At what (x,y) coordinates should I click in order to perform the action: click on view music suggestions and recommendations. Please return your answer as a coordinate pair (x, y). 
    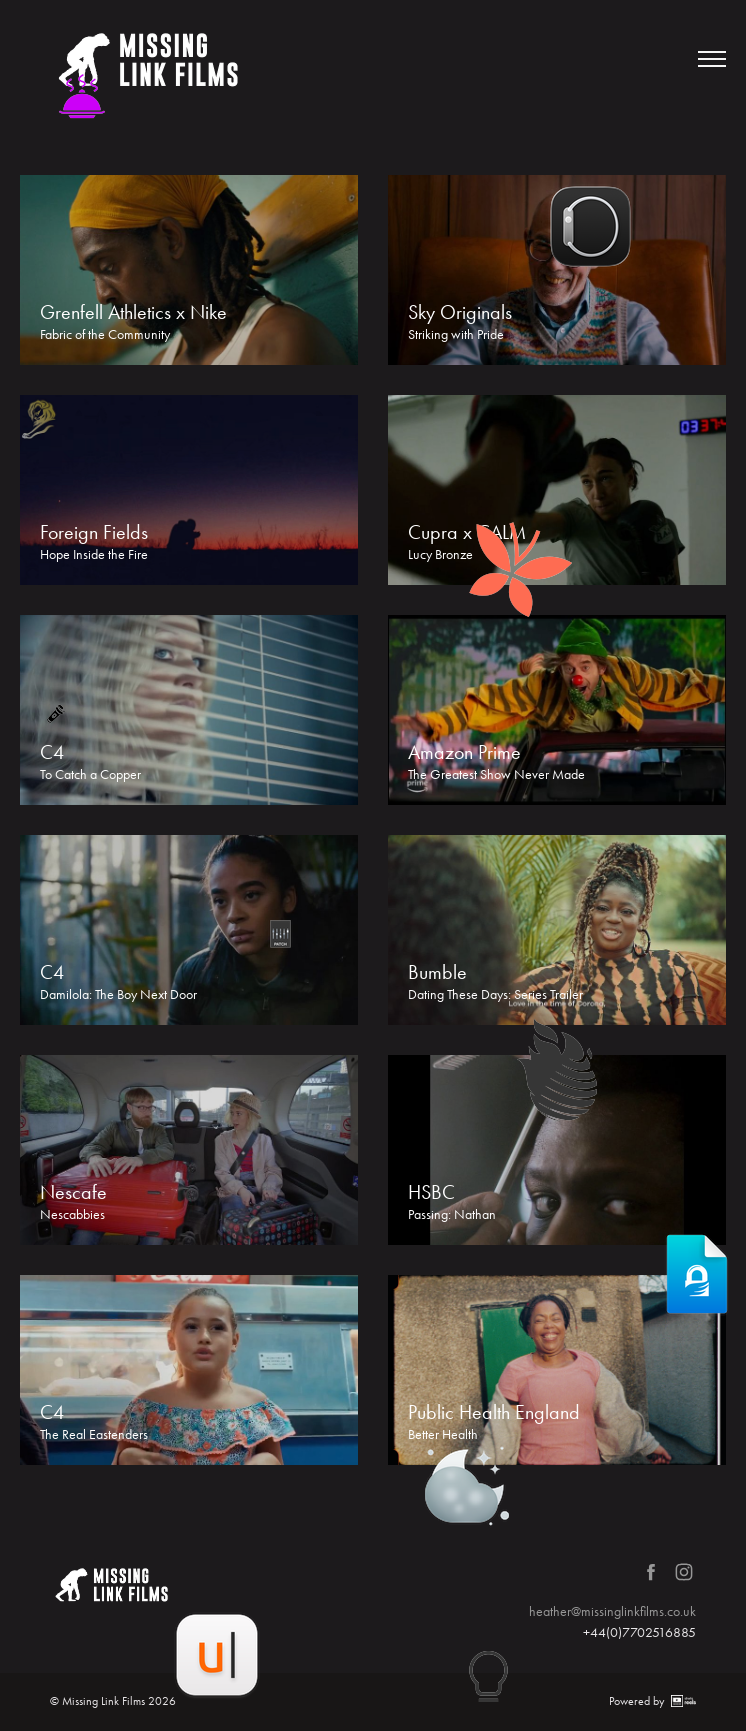
    Looking at the image, I should click on (488, 1676).